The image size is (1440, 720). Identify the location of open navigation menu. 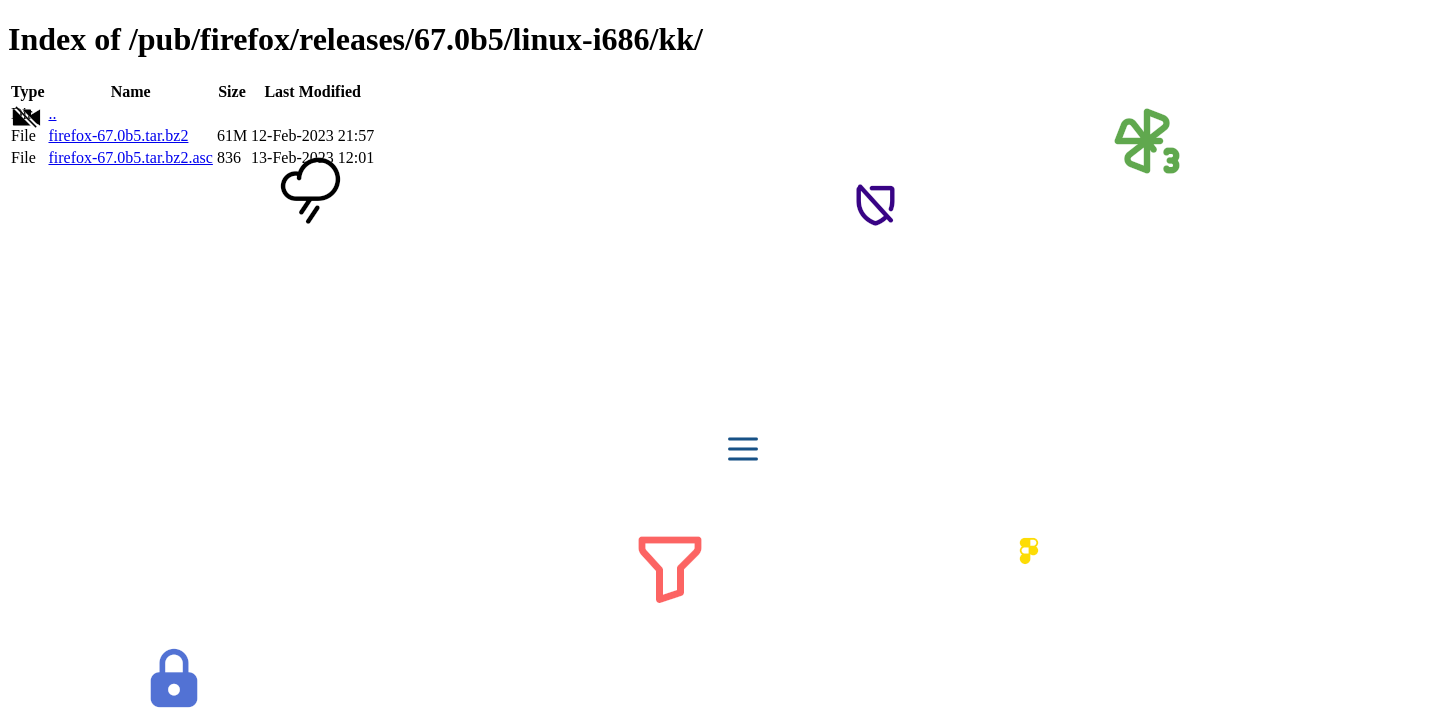
(743, 449).